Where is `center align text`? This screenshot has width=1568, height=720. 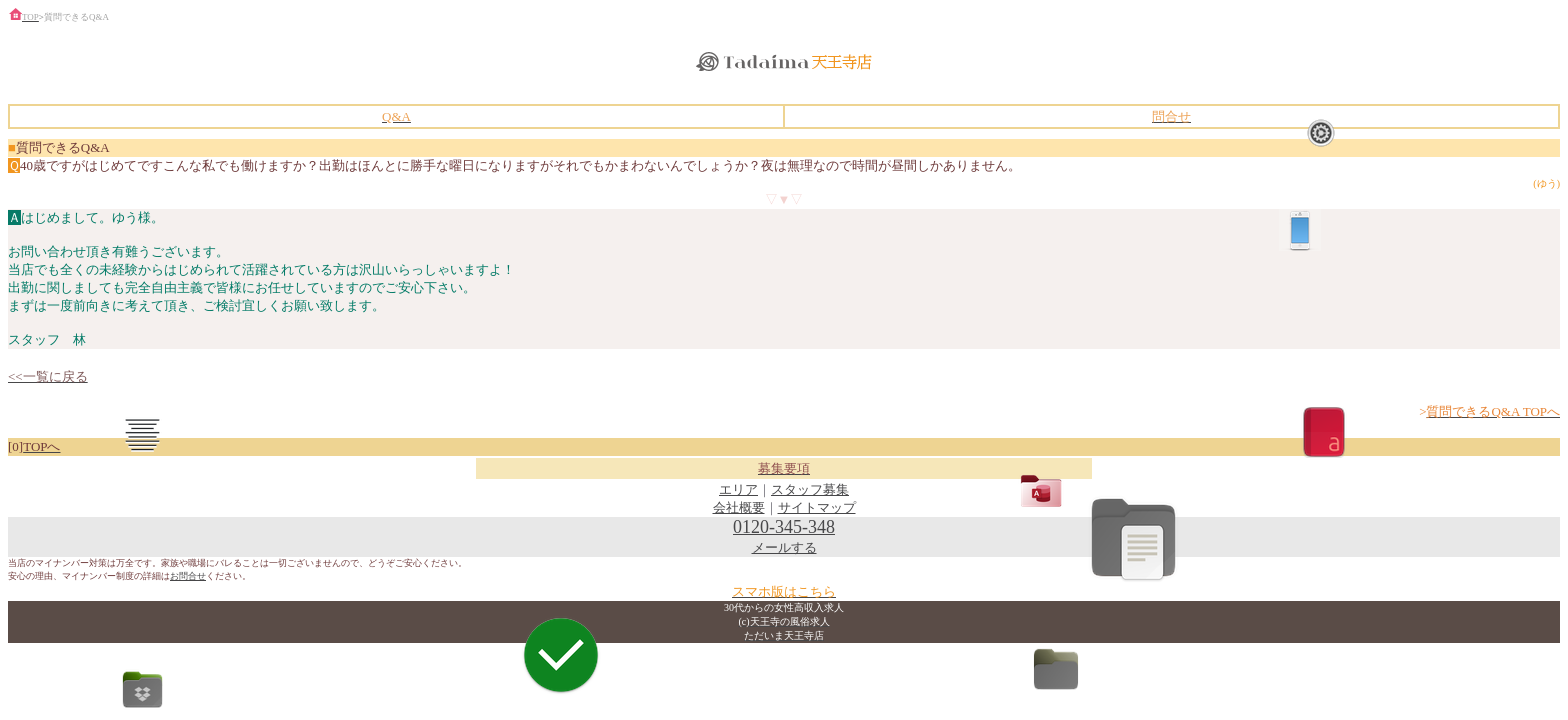 center align text is located at coordinates (142, 435).